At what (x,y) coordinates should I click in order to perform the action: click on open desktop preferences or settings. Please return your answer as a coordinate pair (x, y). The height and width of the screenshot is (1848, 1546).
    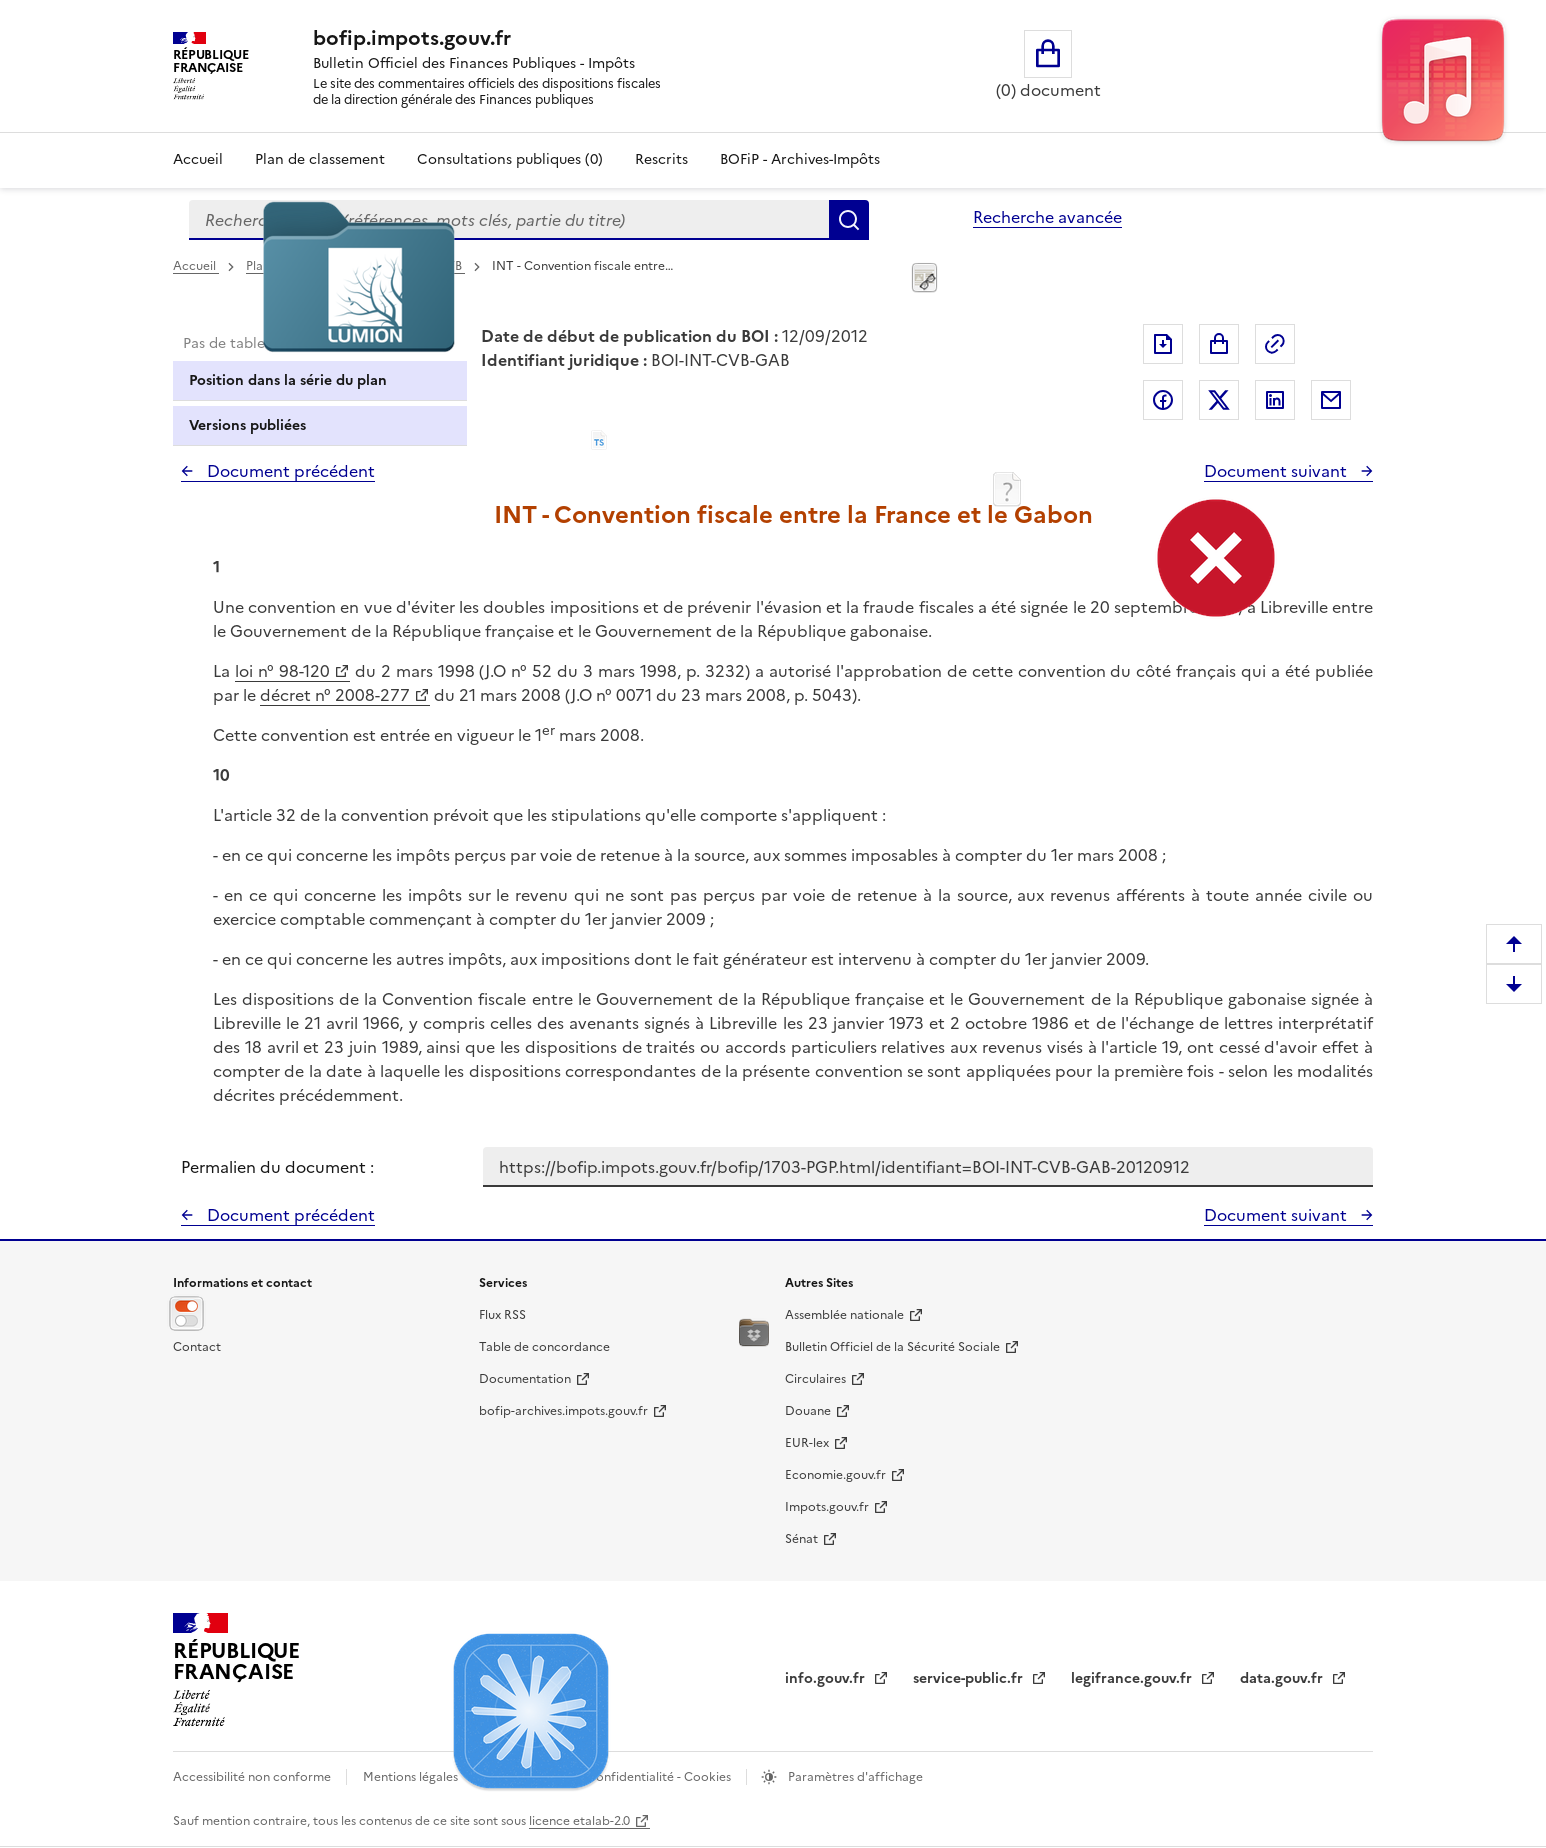
    Looking at the image, I should click on (186, 1313).